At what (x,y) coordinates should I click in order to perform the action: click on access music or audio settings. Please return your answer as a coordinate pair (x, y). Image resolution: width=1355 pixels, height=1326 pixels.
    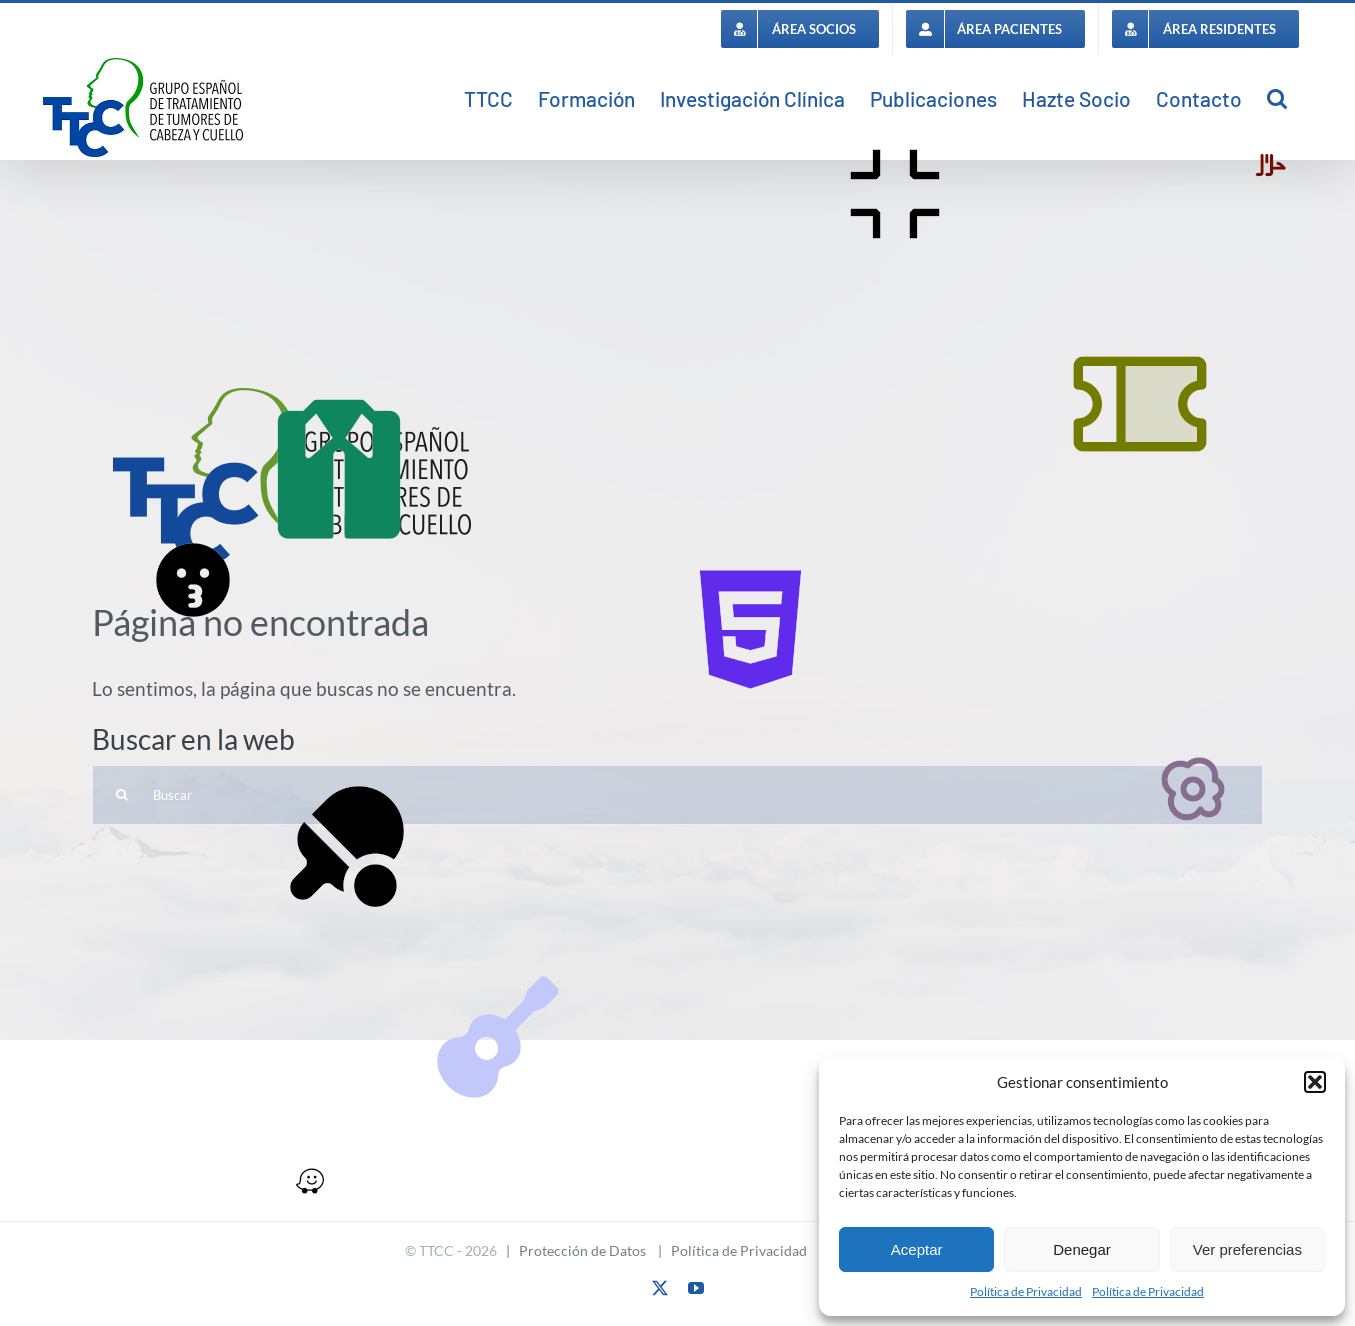
    Looking at the image, I should click on (498, 1037).